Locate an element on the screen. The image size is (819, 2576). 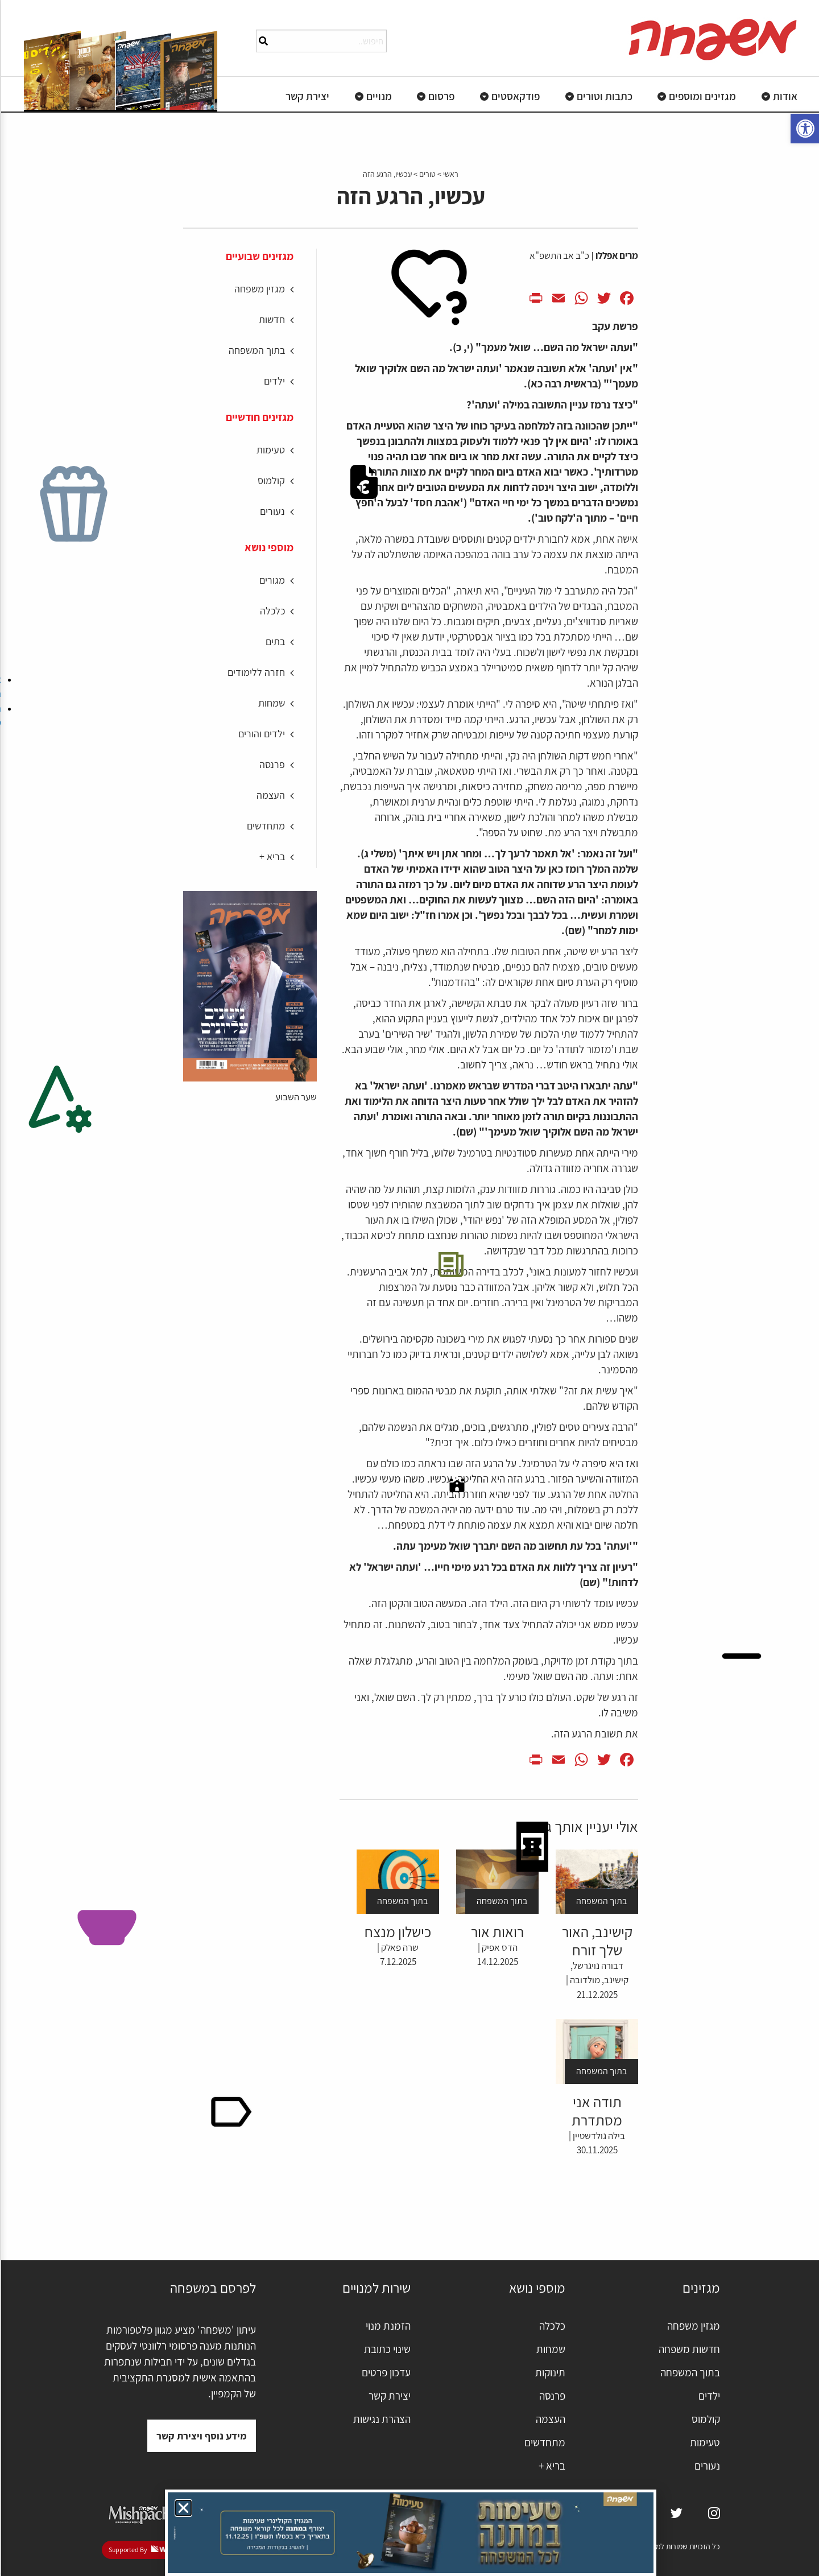
book an appointment or reservation online is located at coordinates (532, 1847).